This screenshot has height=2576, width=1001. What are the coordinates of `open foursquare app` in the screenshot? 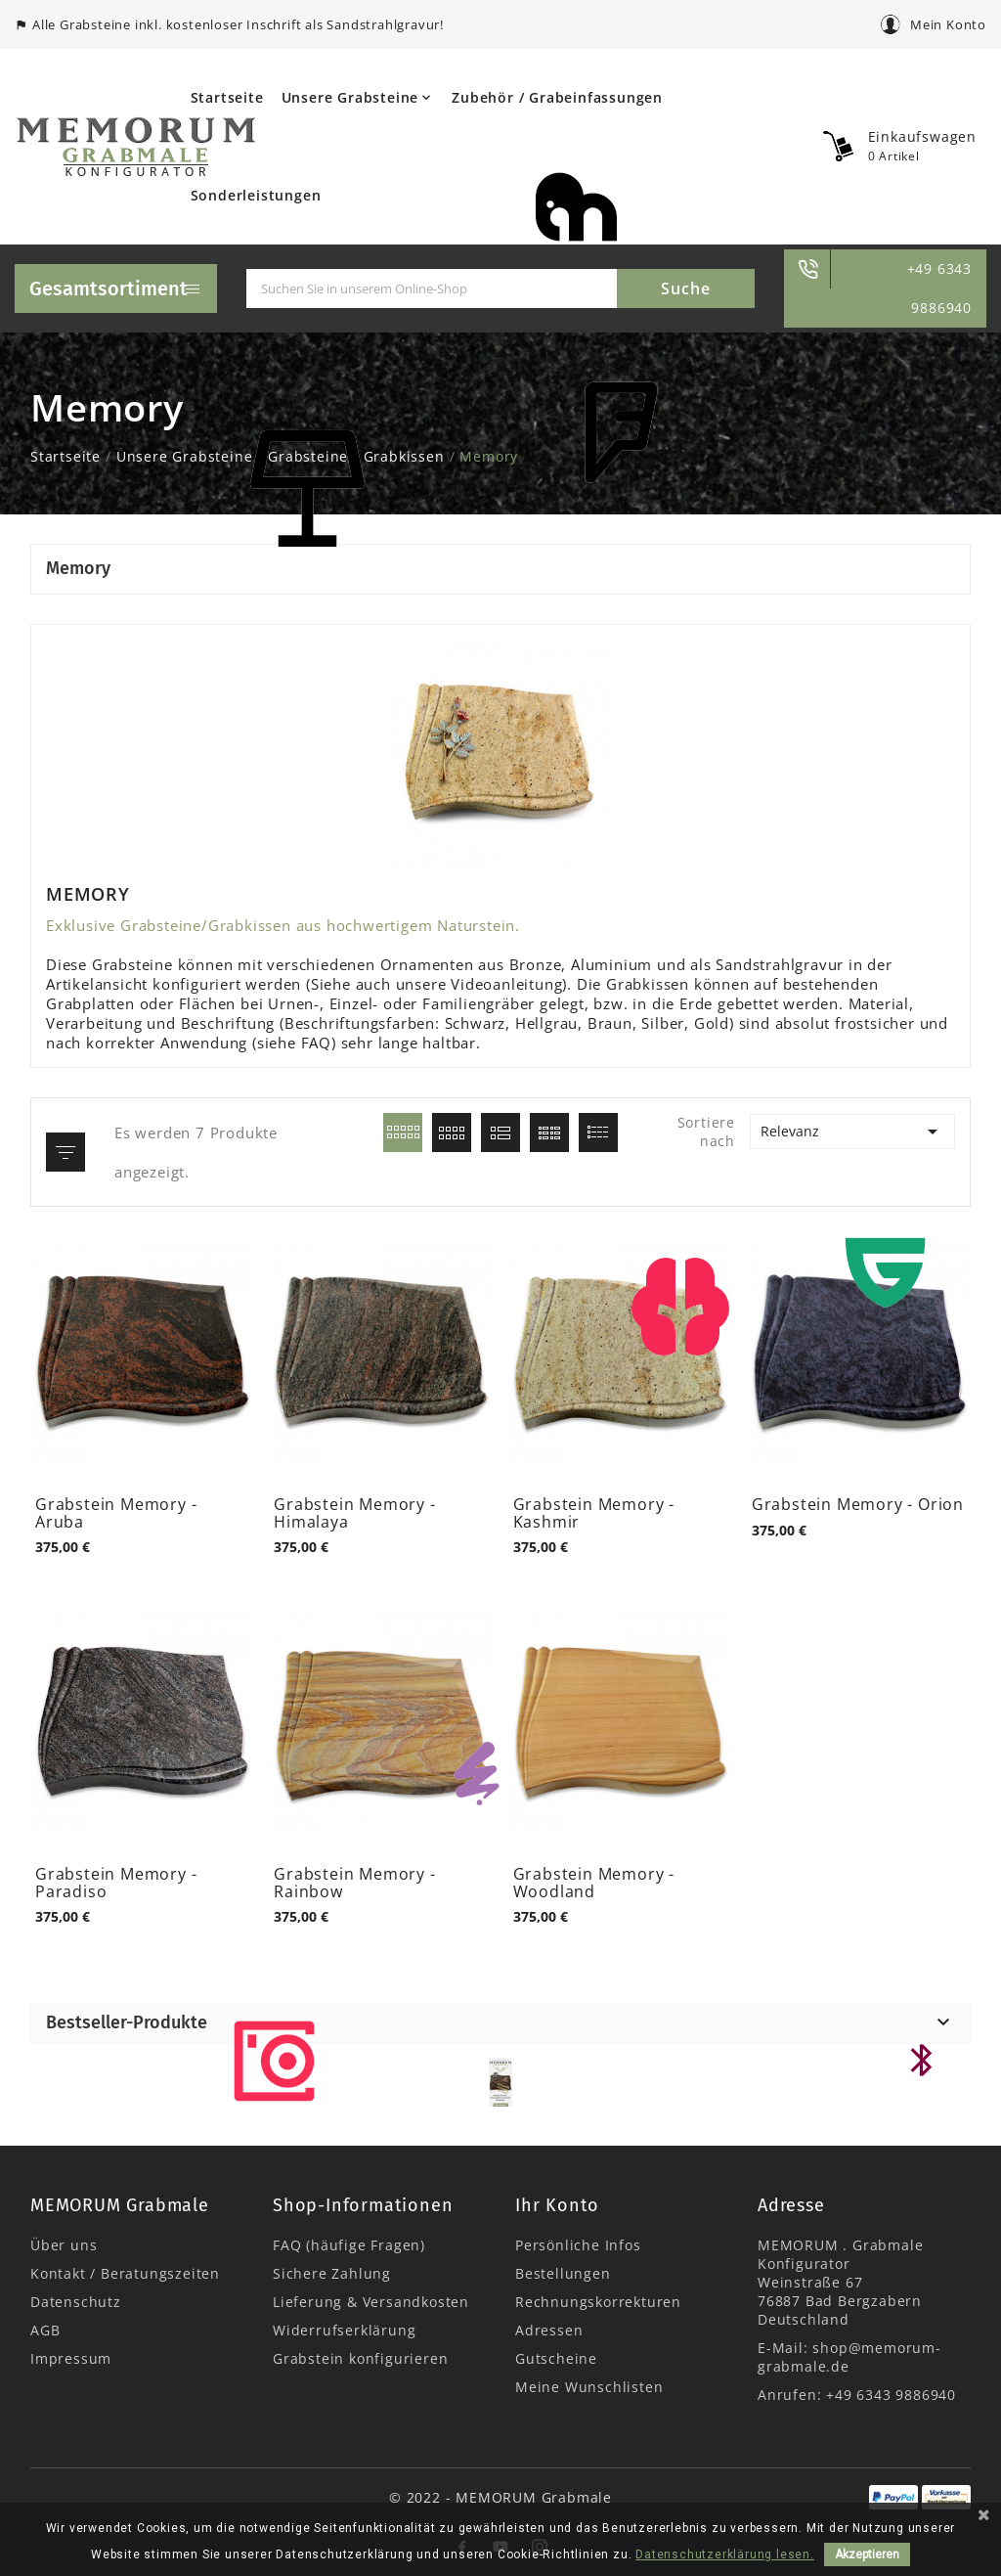 It's located at (621, 431).